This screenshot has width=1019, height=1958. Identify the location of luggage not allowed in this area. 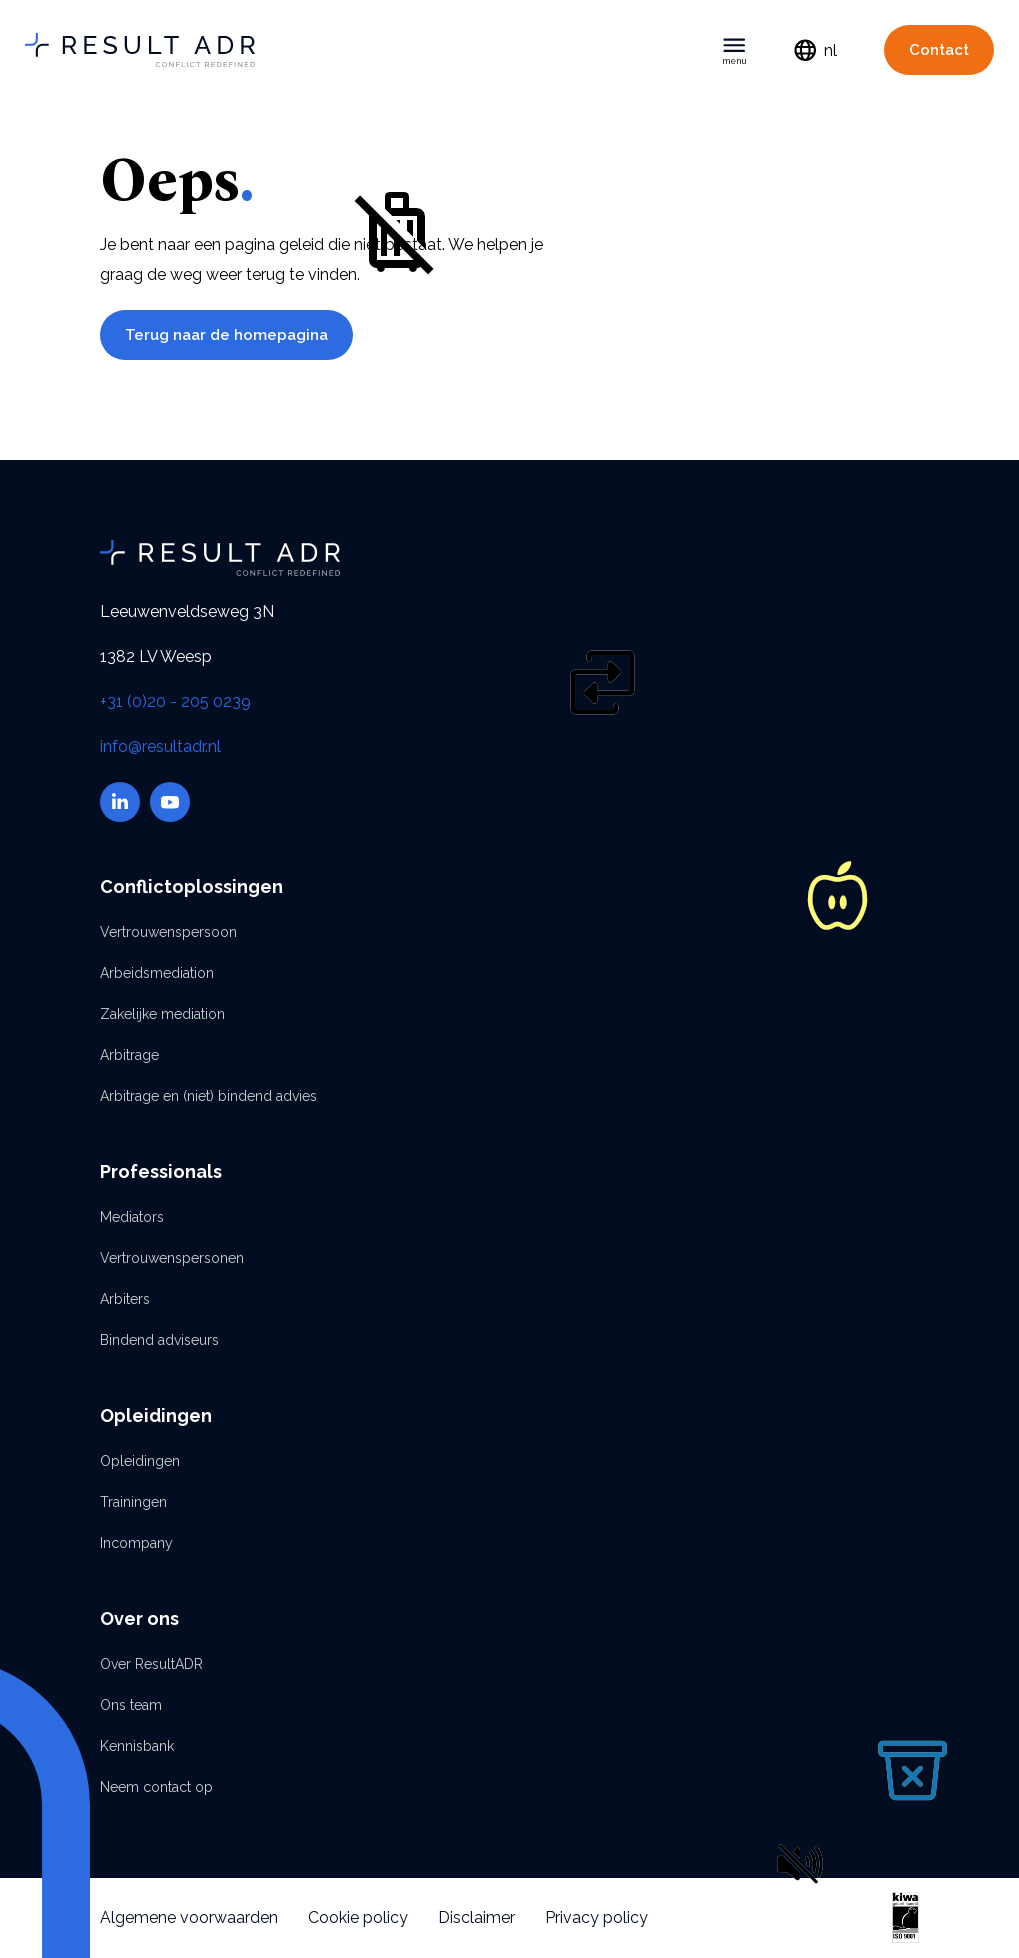
(397, 232).